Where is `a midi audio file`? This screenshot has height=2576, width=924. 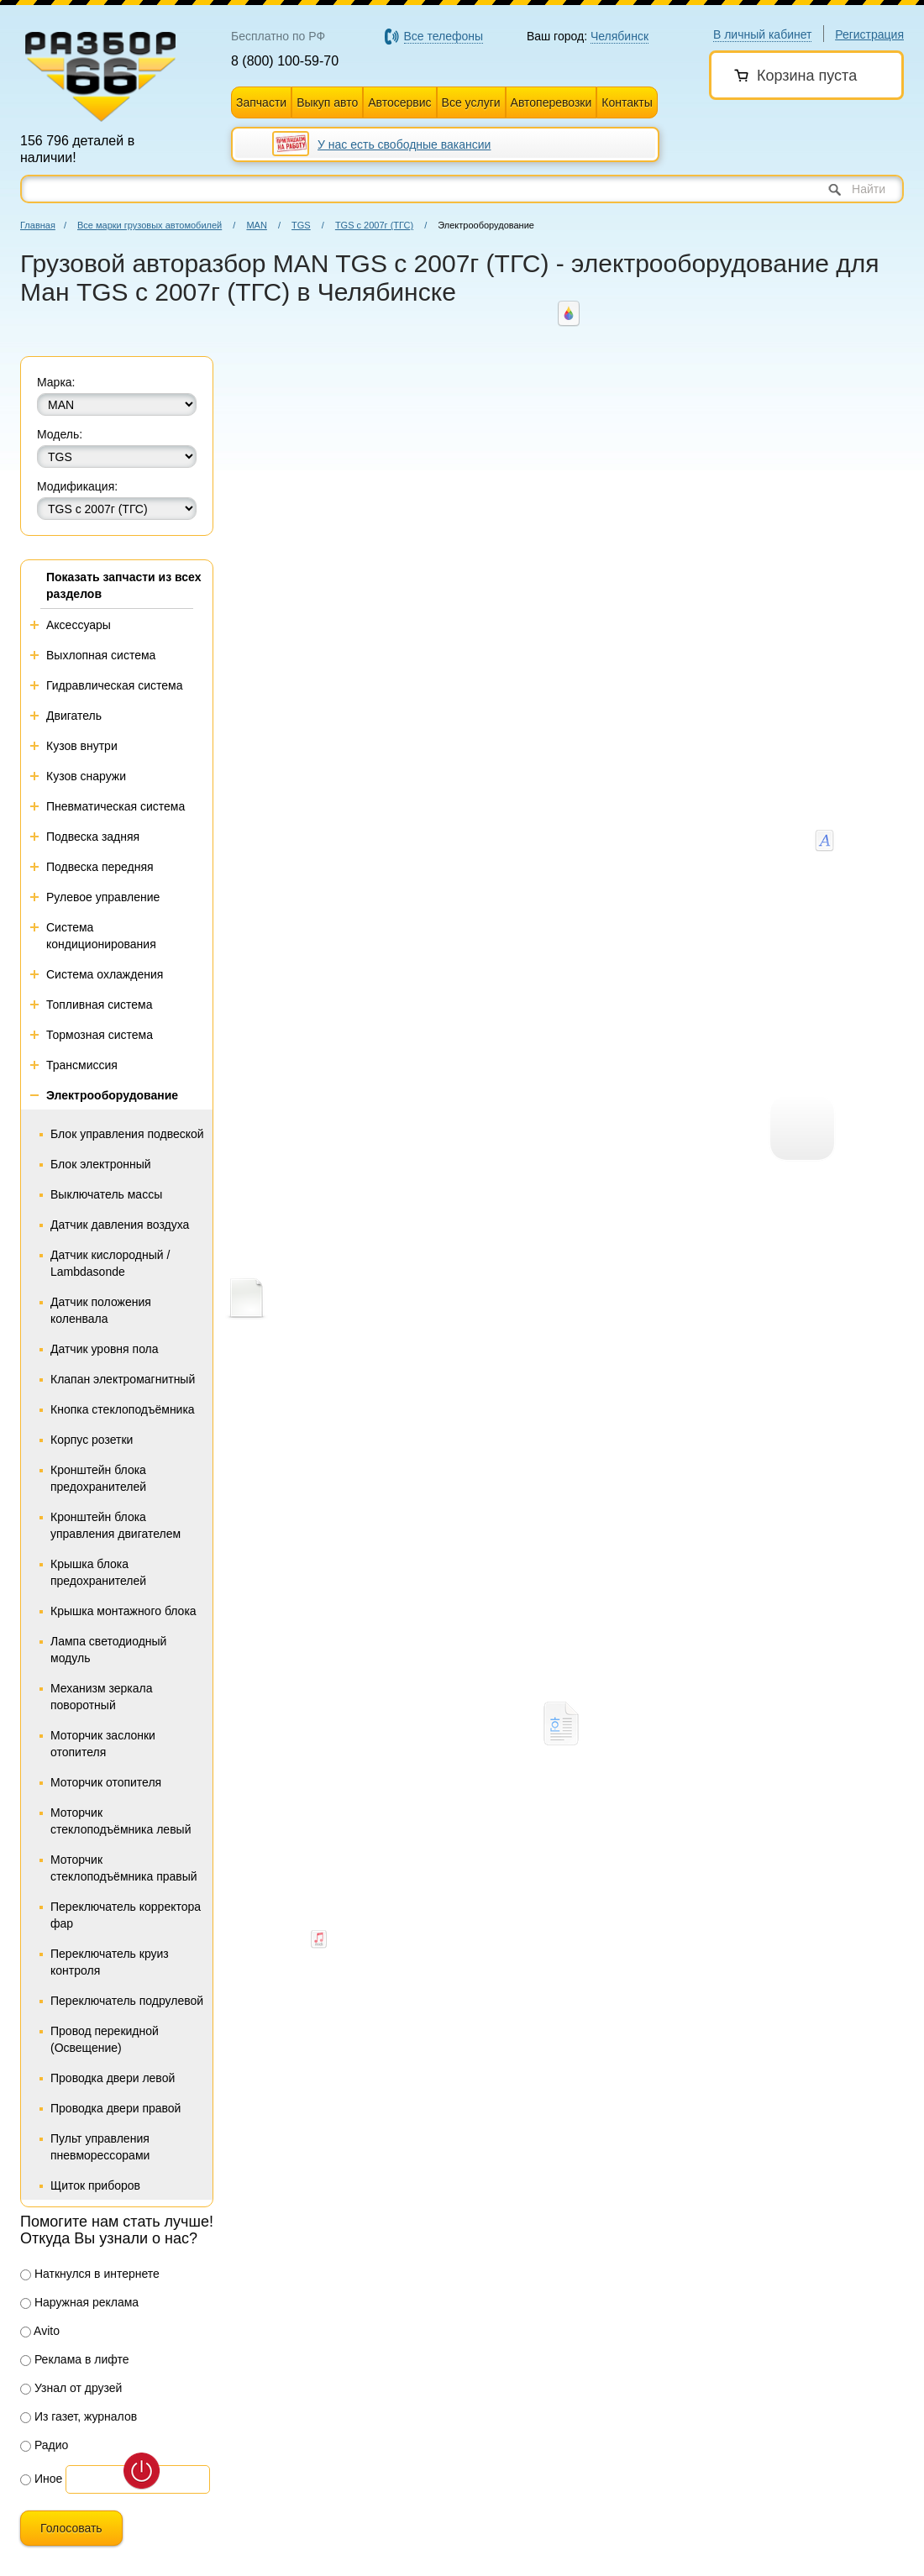
a midi audio file is located at coordinates (318, 1939).